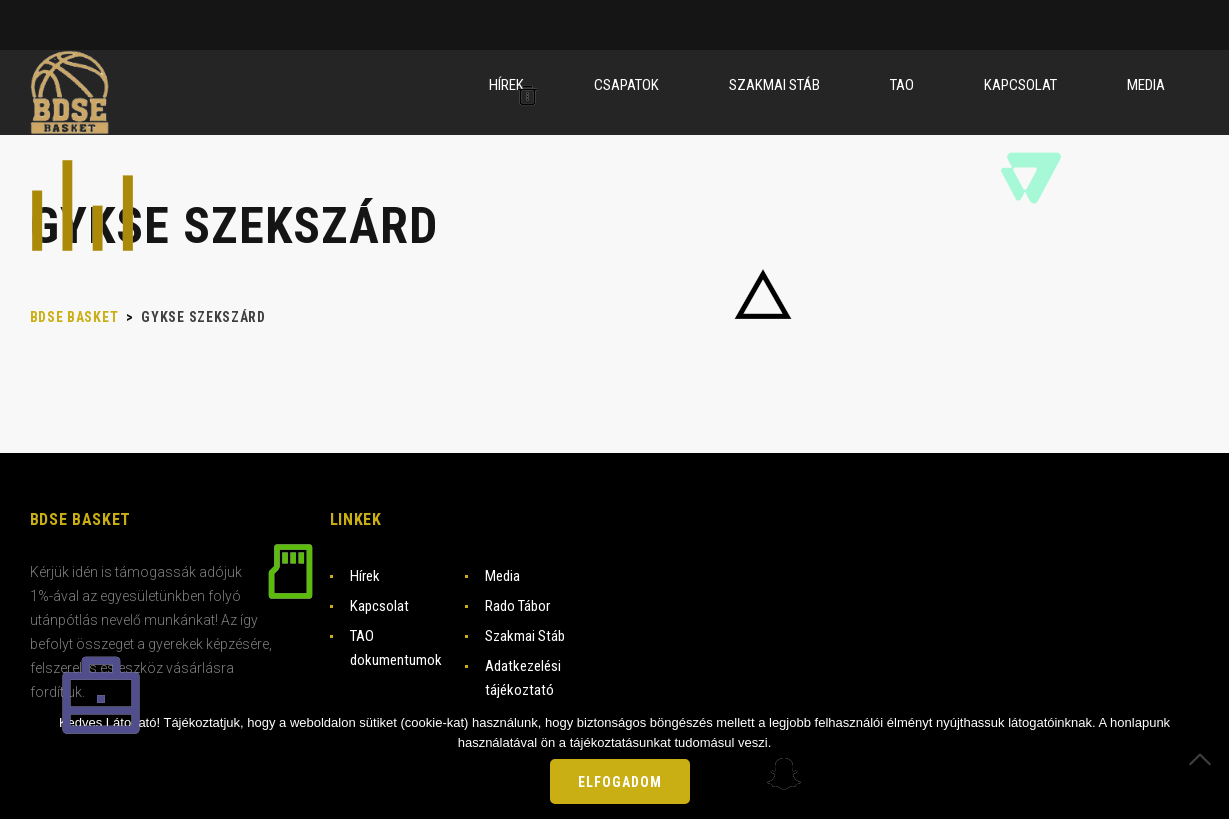  Describe the element at coordinates (82, 205) in the screenshot. I see `open rhythm music streaming app` at that location.